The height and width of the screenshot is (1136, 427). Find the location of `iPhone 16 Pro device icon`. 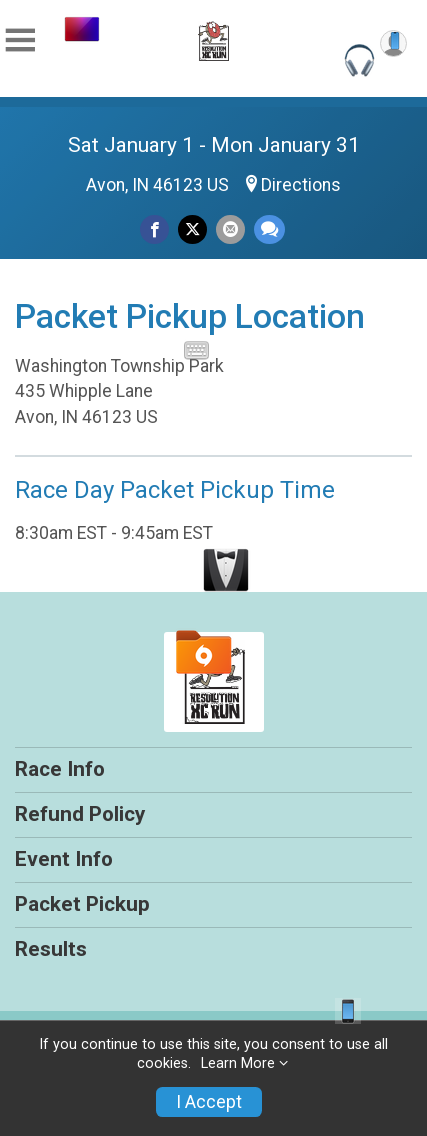

iPhone 16 Pro device icon is located at coordinates (395, 41).